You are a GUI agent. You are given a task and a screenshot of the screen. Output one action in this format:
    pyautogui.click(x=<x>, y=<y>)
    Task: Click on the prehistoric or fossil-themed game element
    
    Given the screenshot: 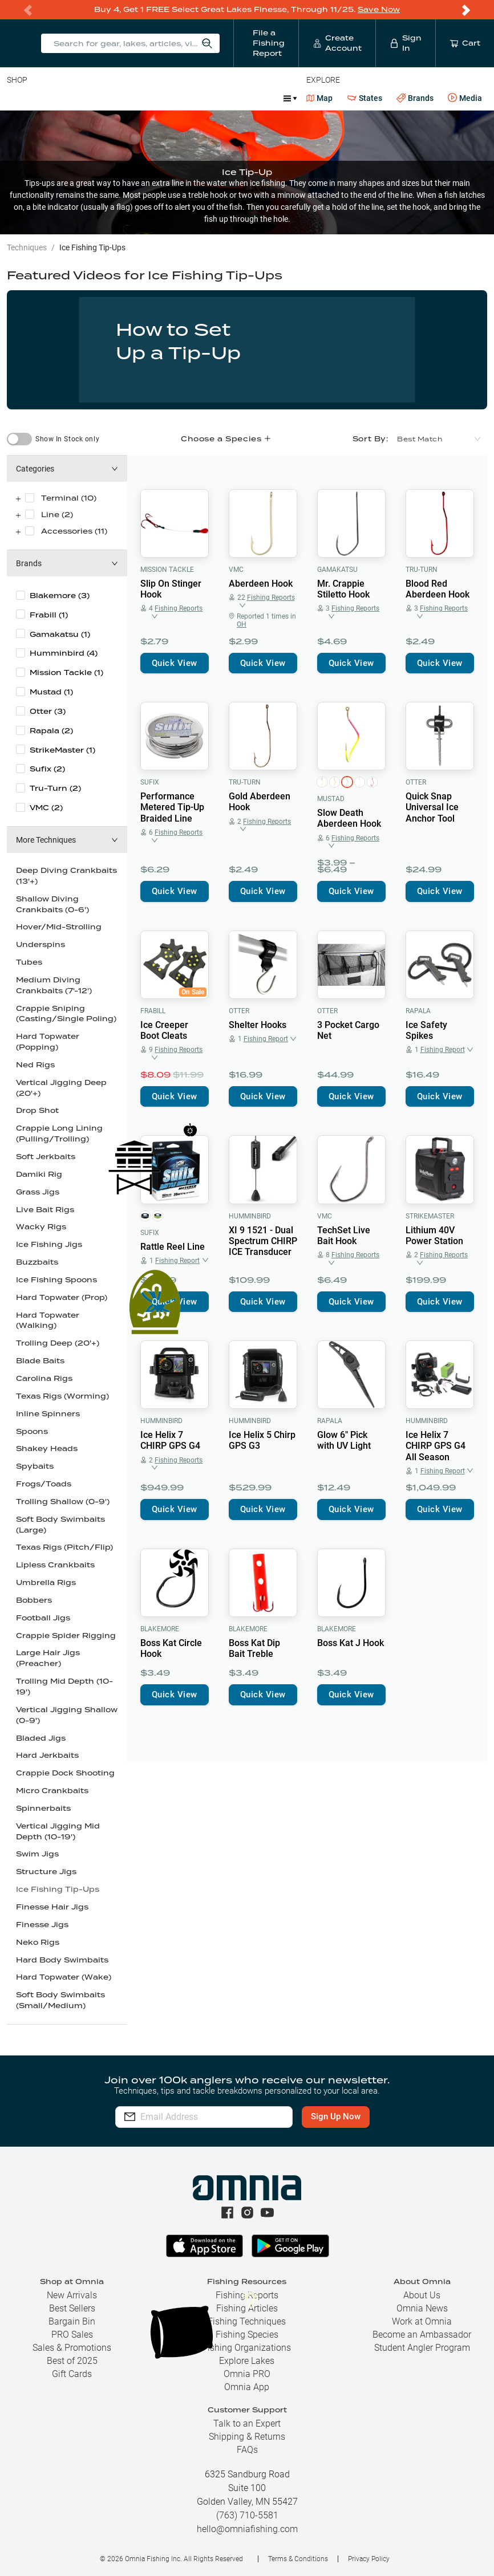 What is the action you would take?
    pyautogui.click(x=155, y=1302)
    